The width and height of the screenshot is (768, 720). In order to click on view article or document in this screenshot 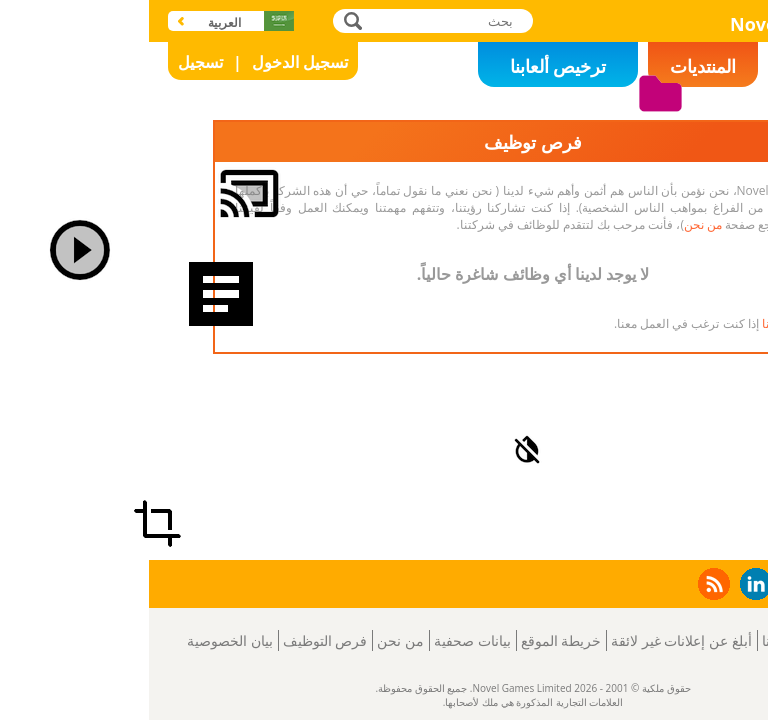, I will do `click(221, 294)`.